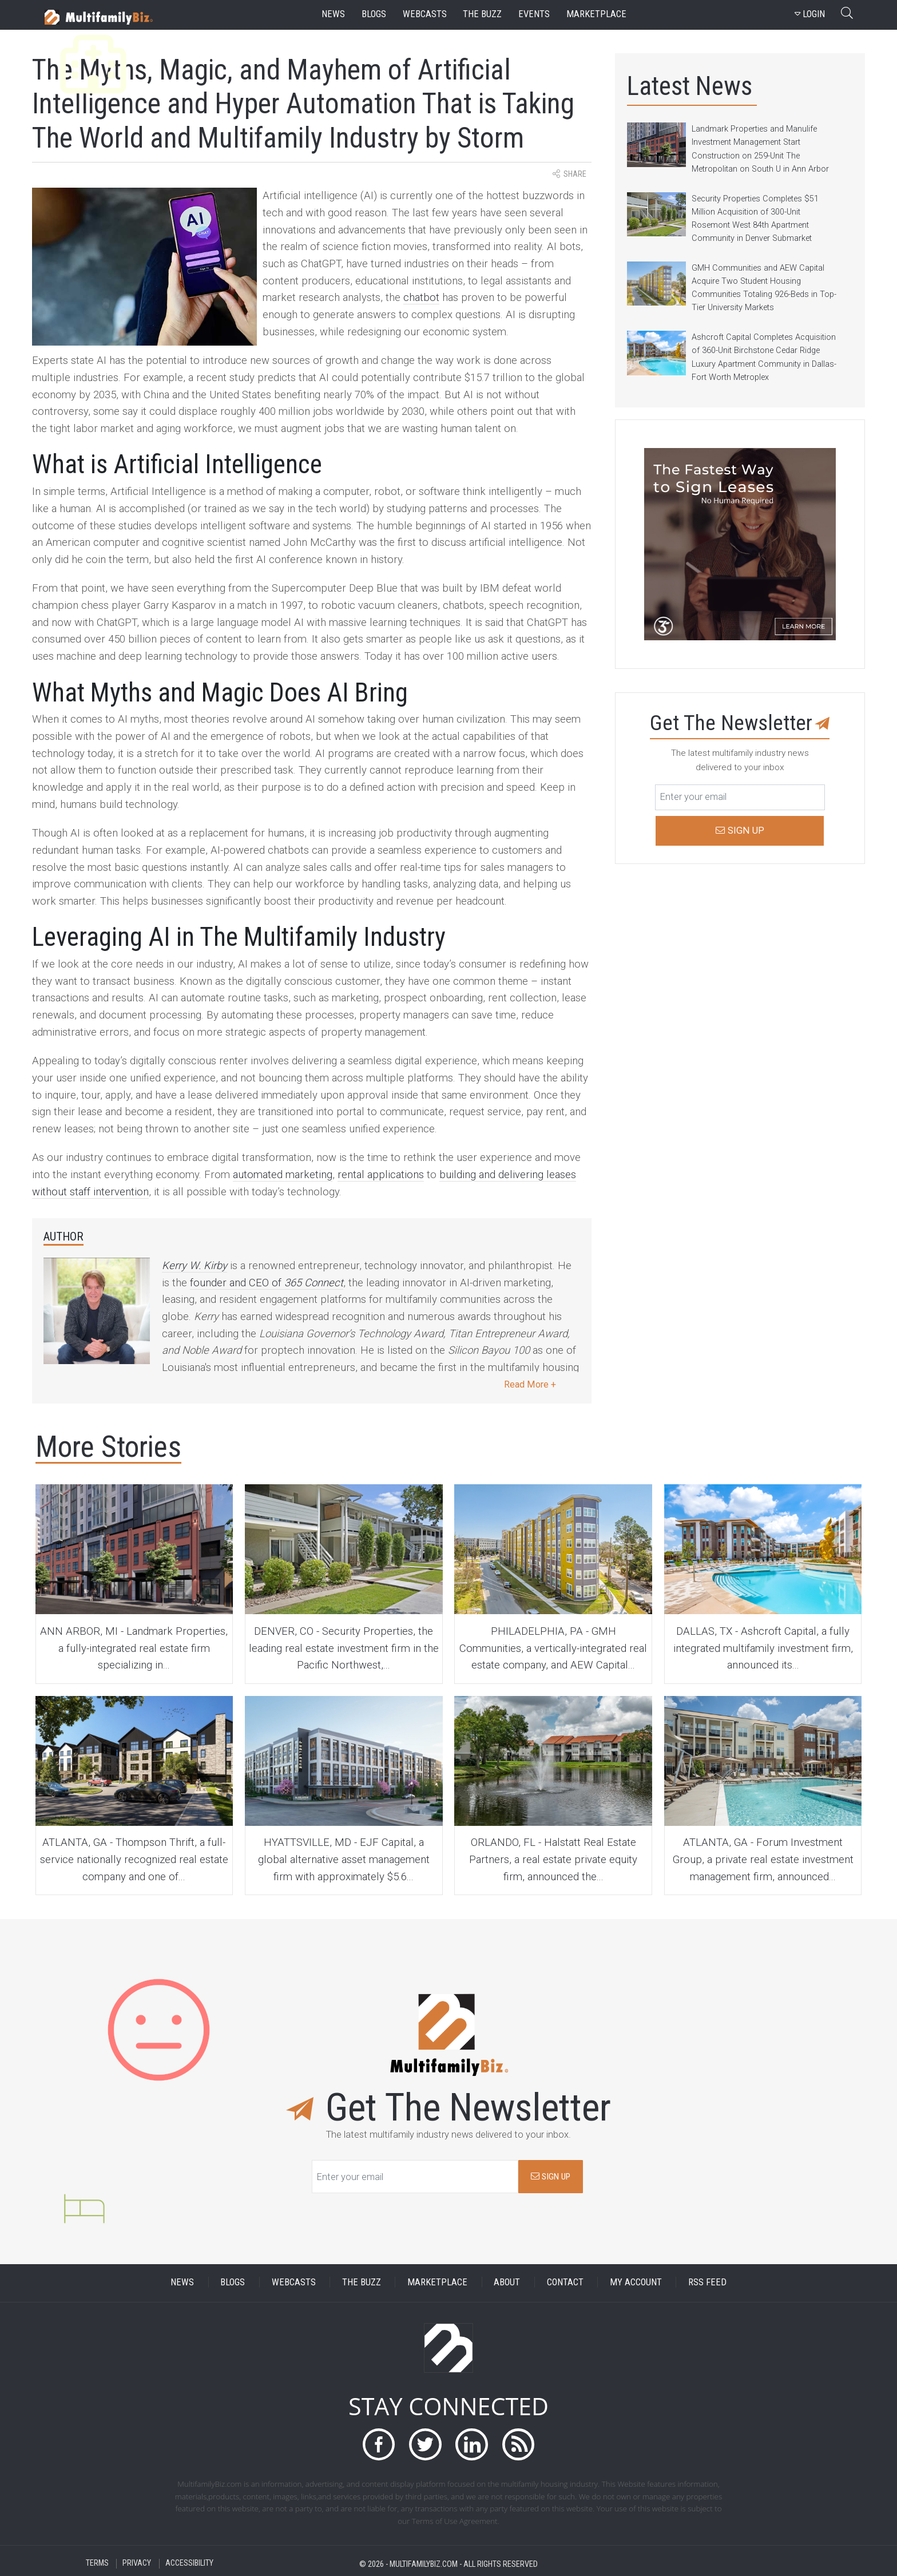  I want to click on view accommodation or lodging options, so click(83, 2209).